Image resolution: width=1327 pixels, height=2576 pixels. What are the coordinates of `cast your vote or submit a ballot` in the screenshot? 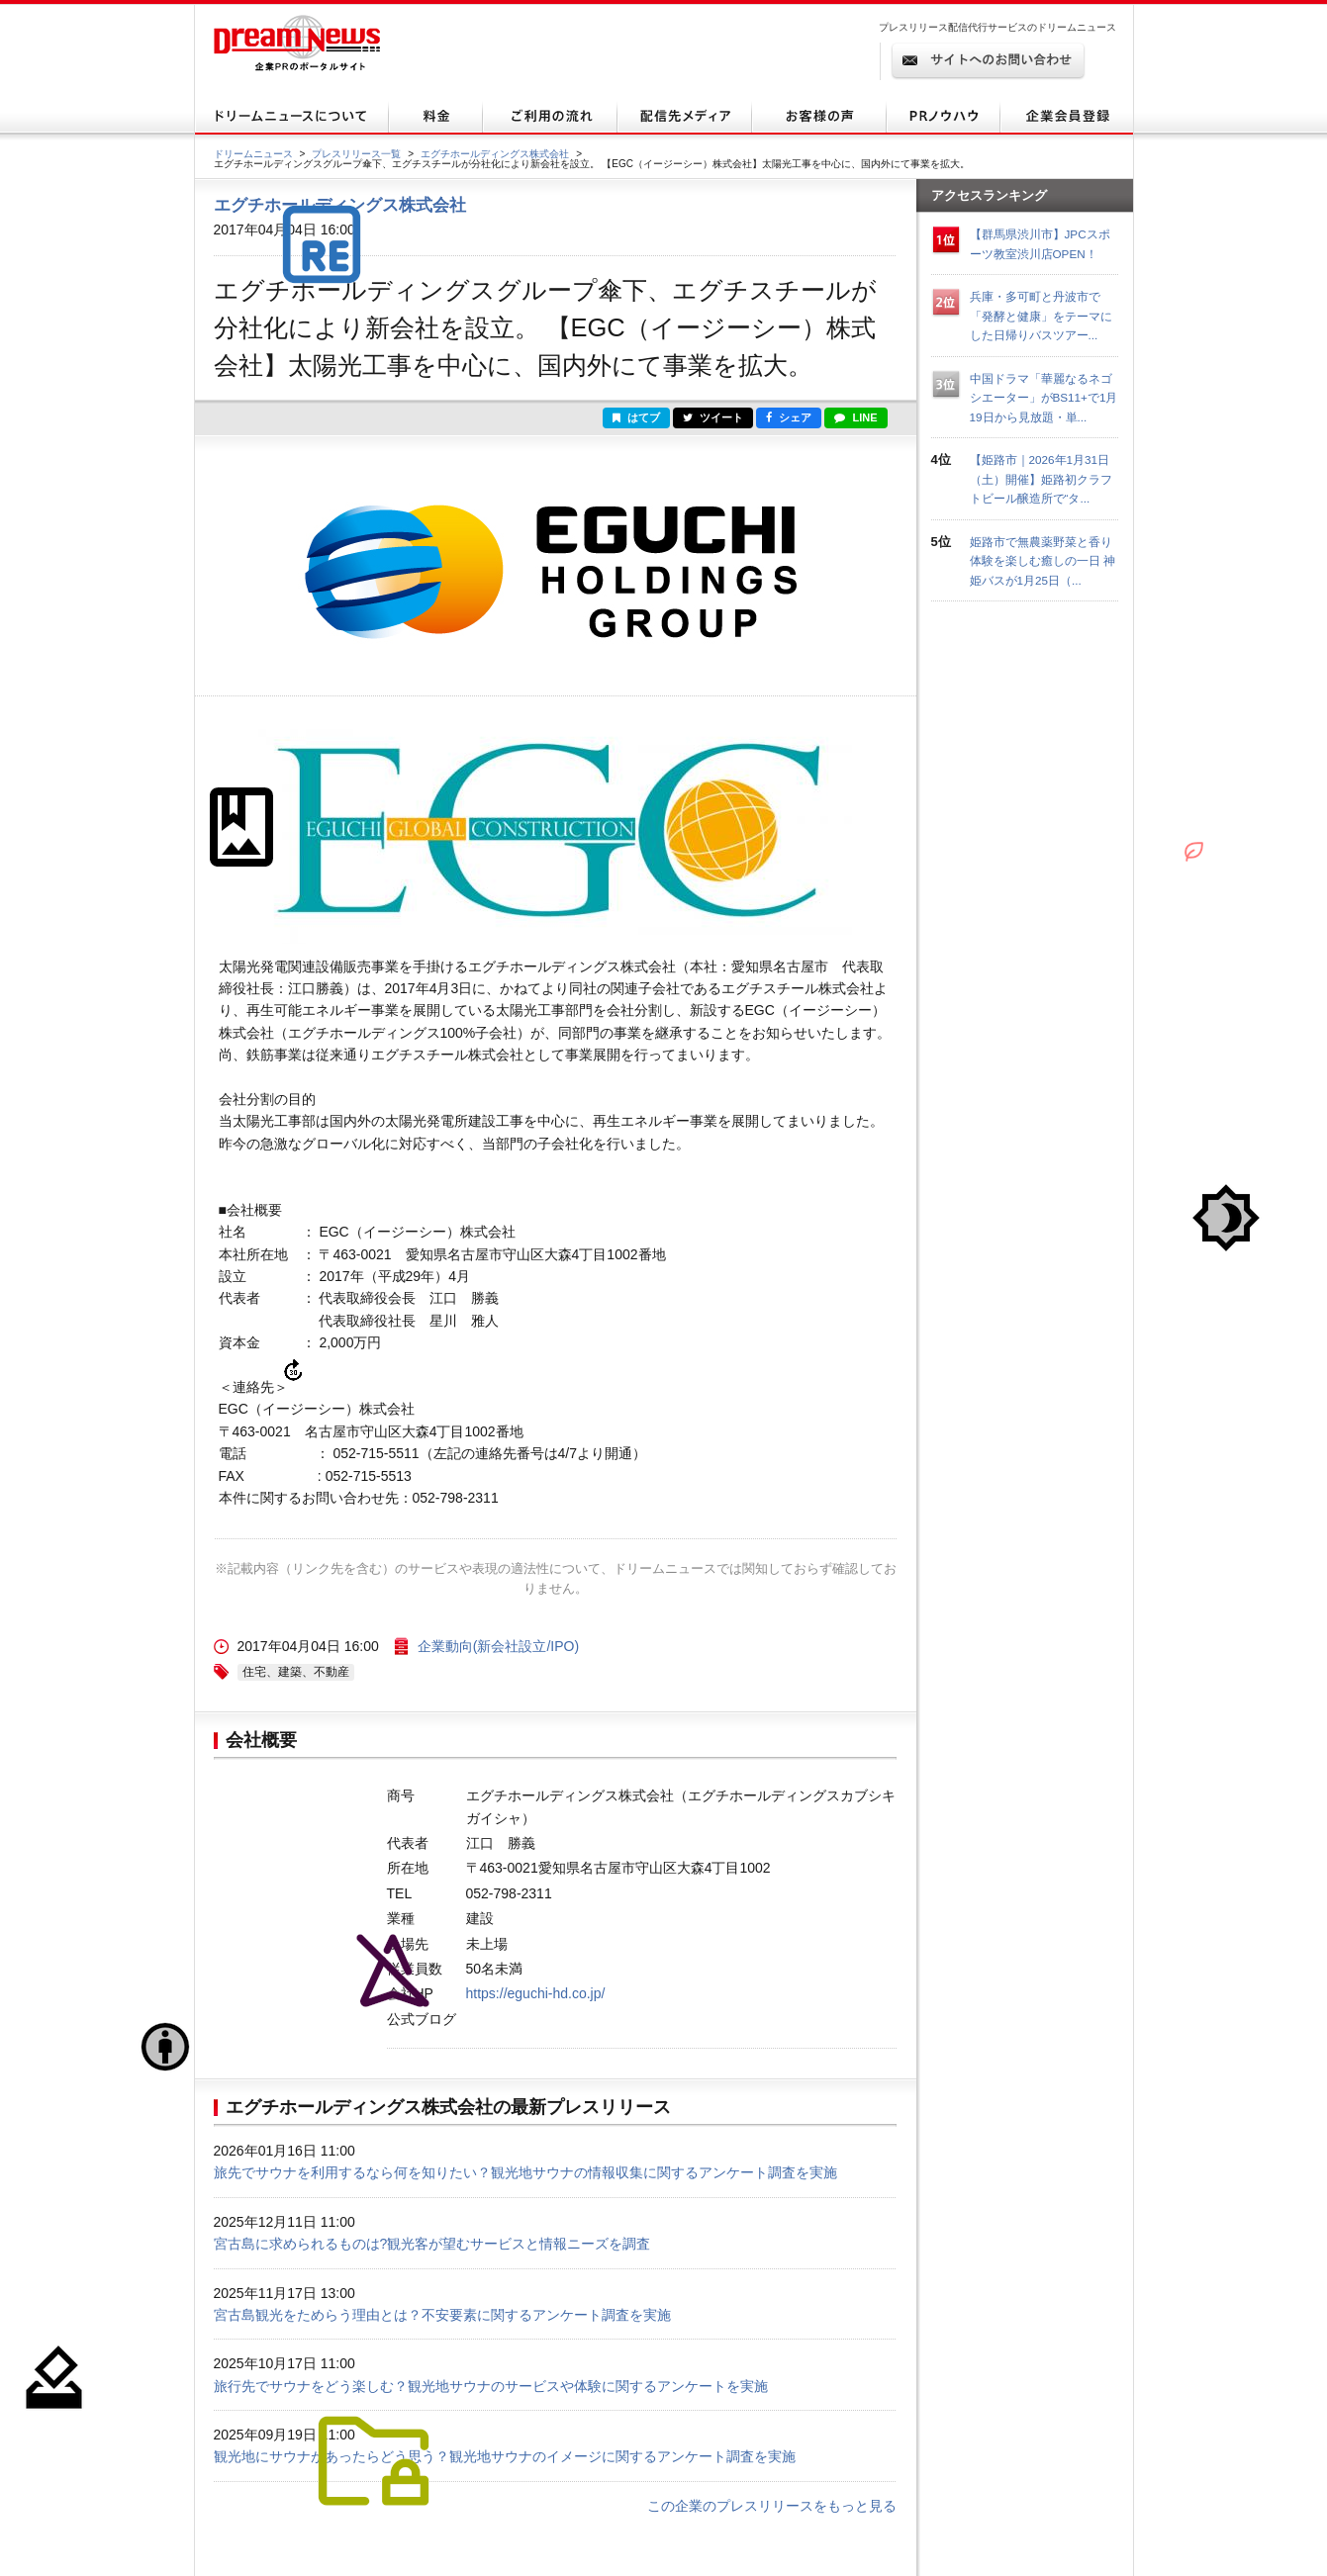 It's located at (53, 2377).